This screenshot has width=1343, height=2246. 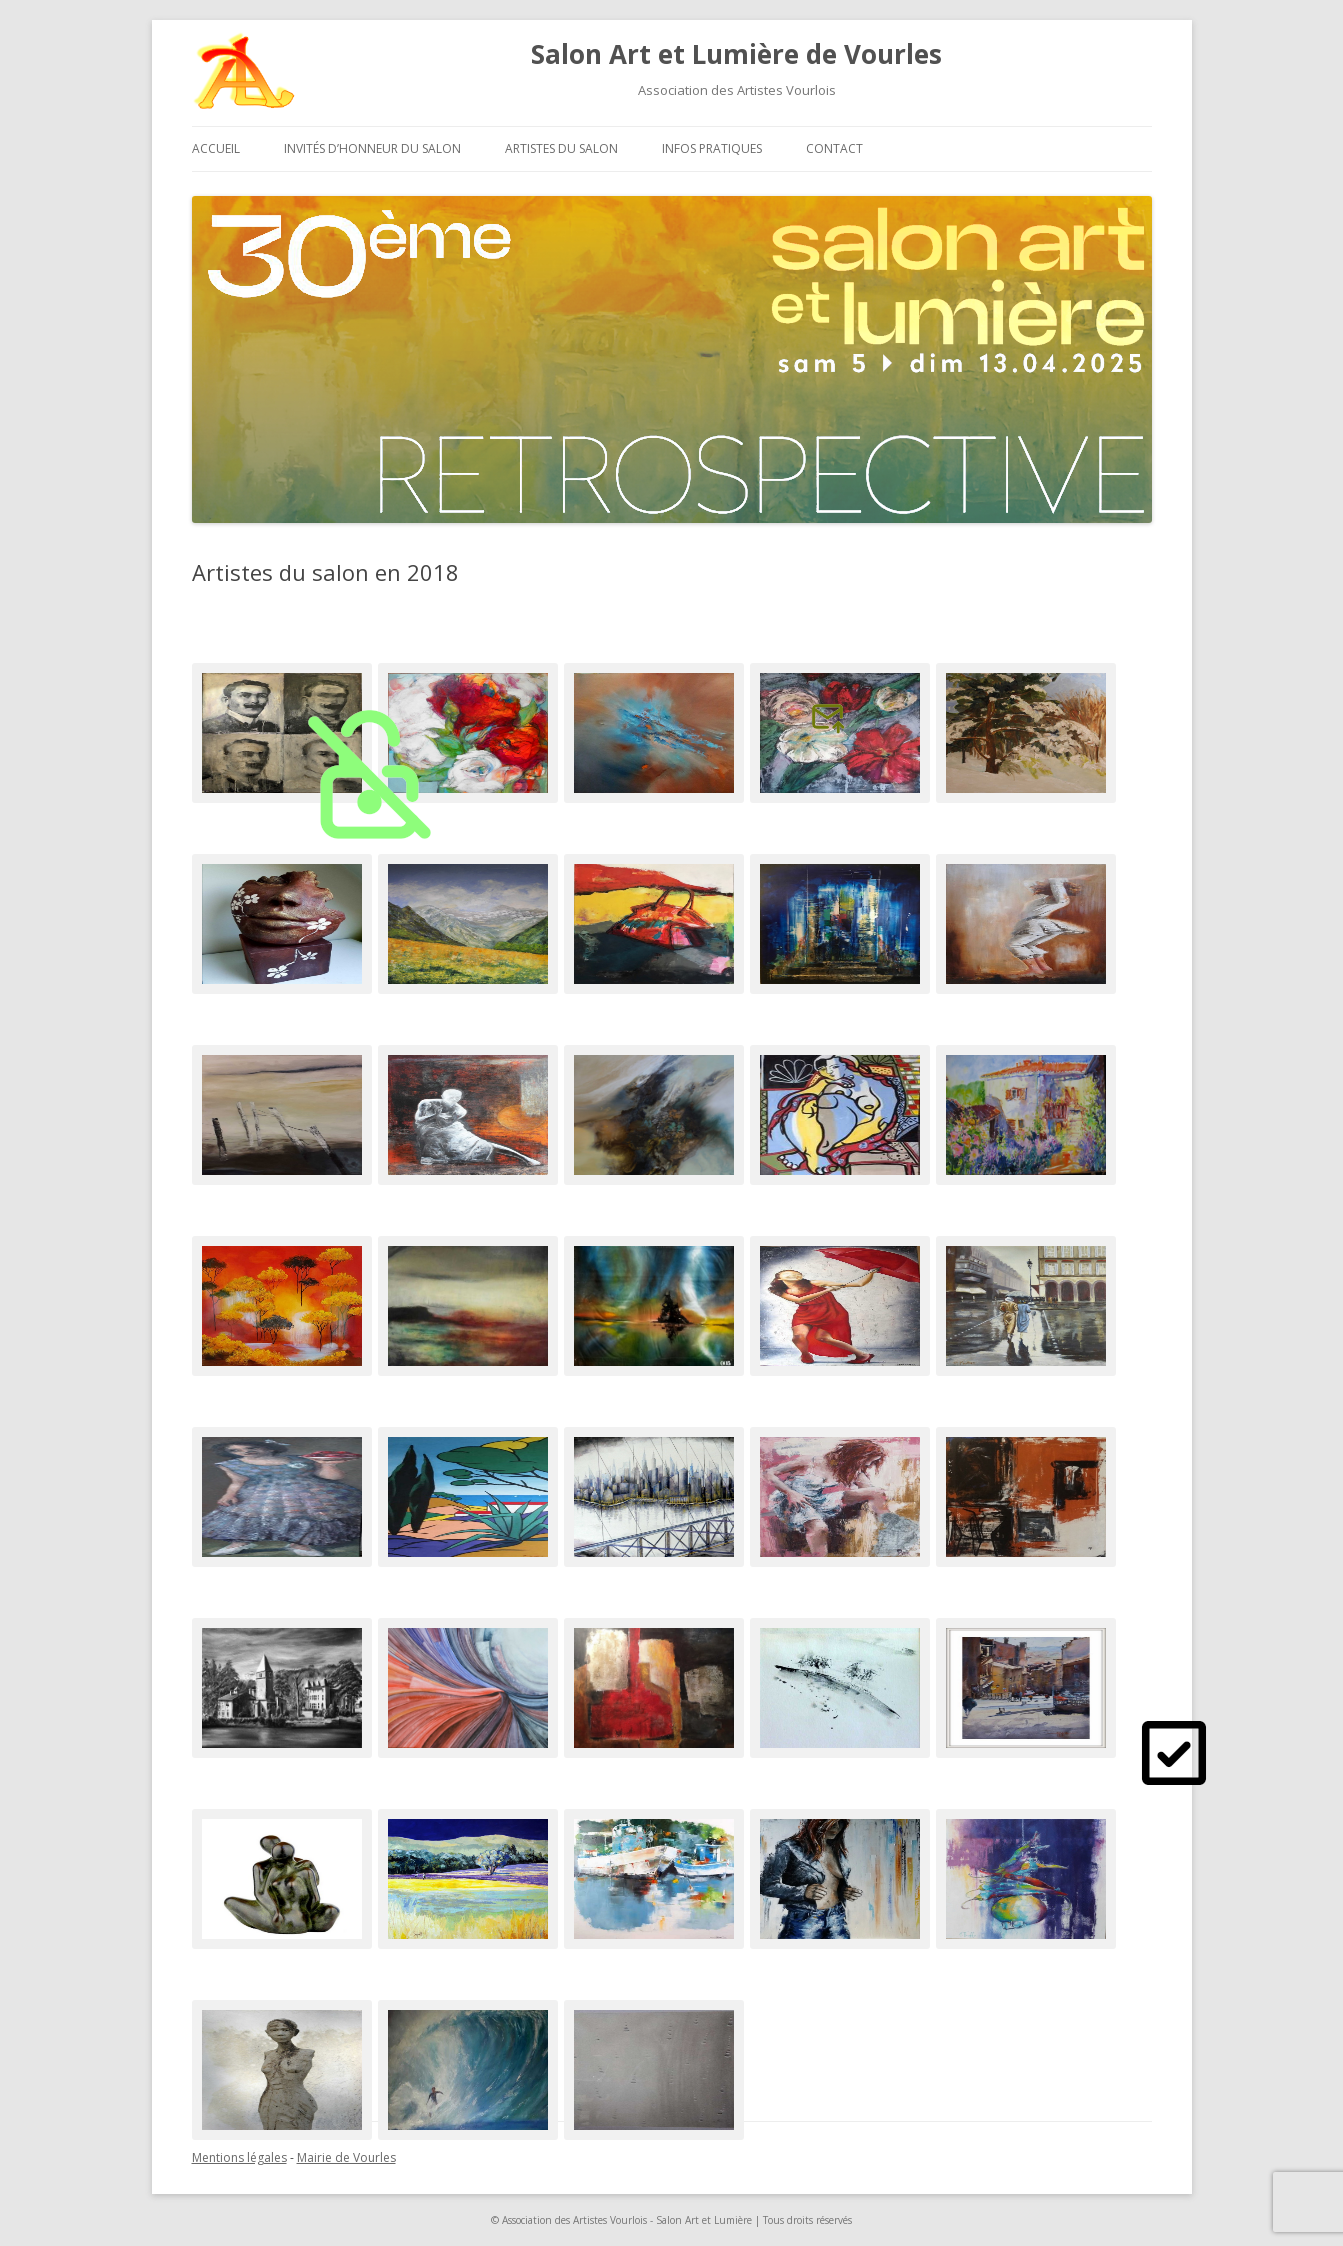 I want to click on upload or send an email, so click(x=827, y=716).